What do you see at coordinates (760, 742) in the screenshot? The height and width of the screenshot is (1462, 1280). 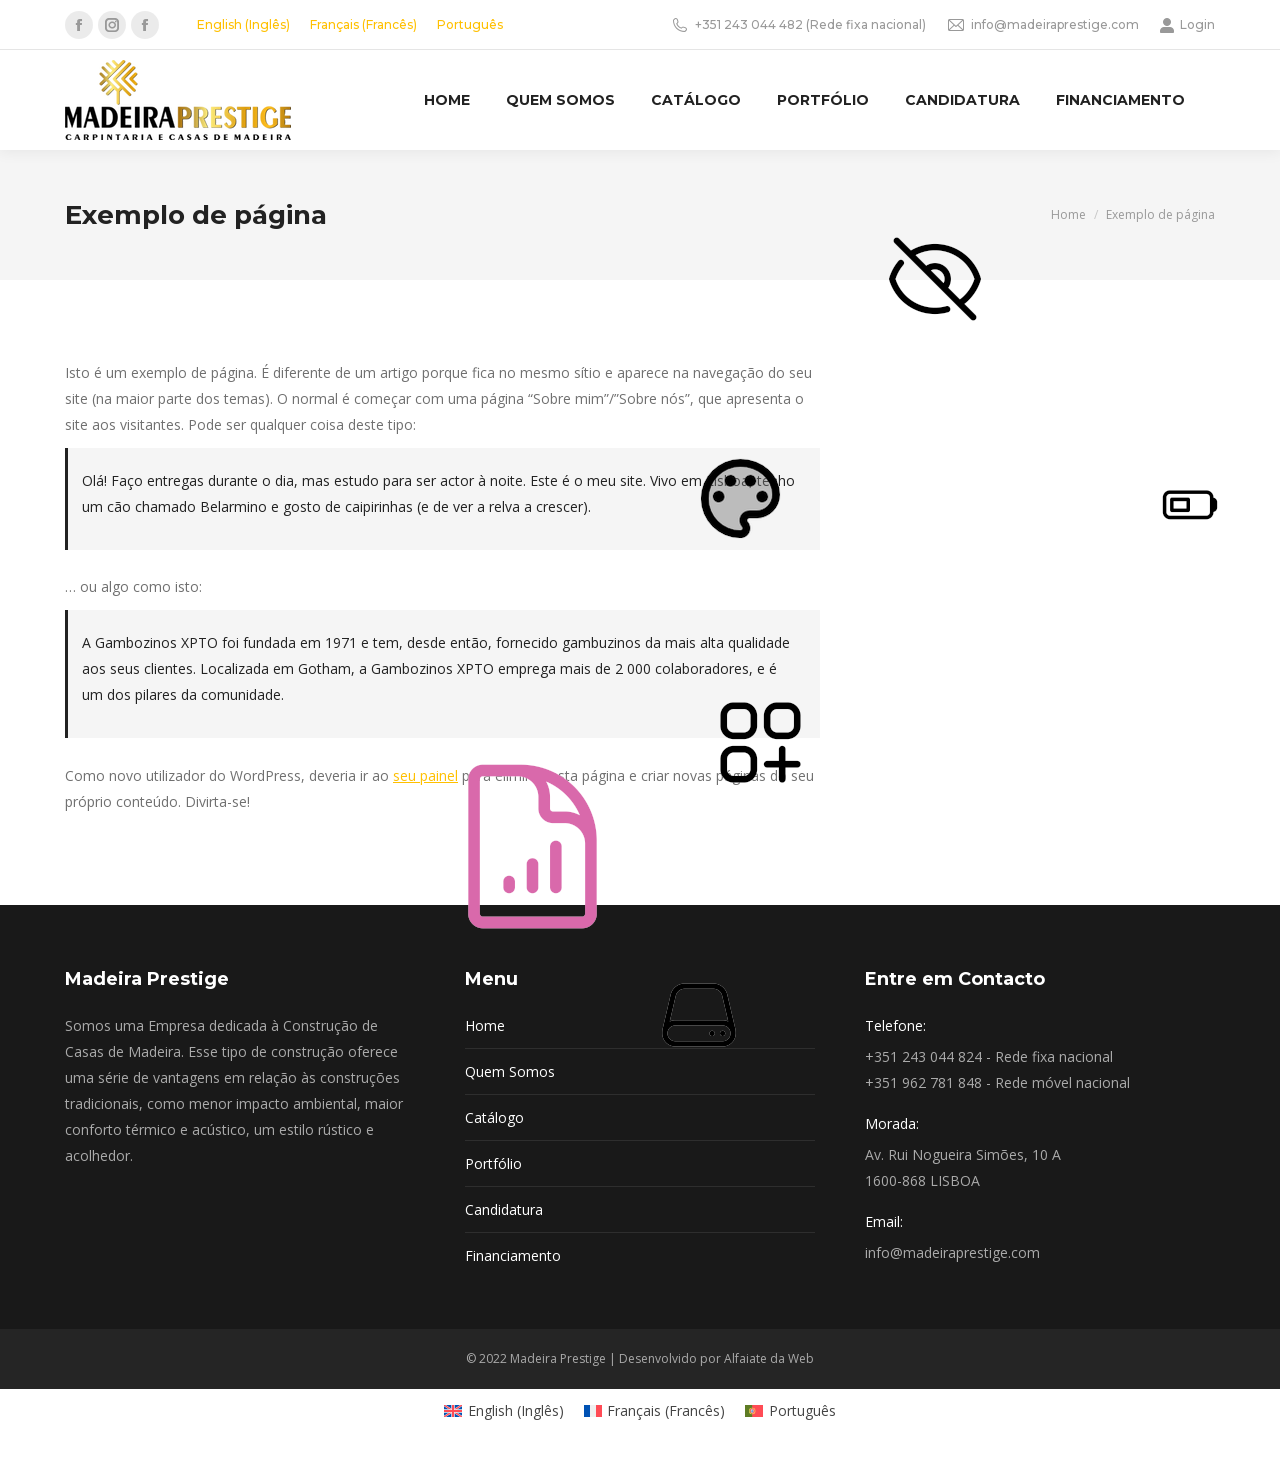 I see `add a new widget or module` at bounding box center [760, 742].